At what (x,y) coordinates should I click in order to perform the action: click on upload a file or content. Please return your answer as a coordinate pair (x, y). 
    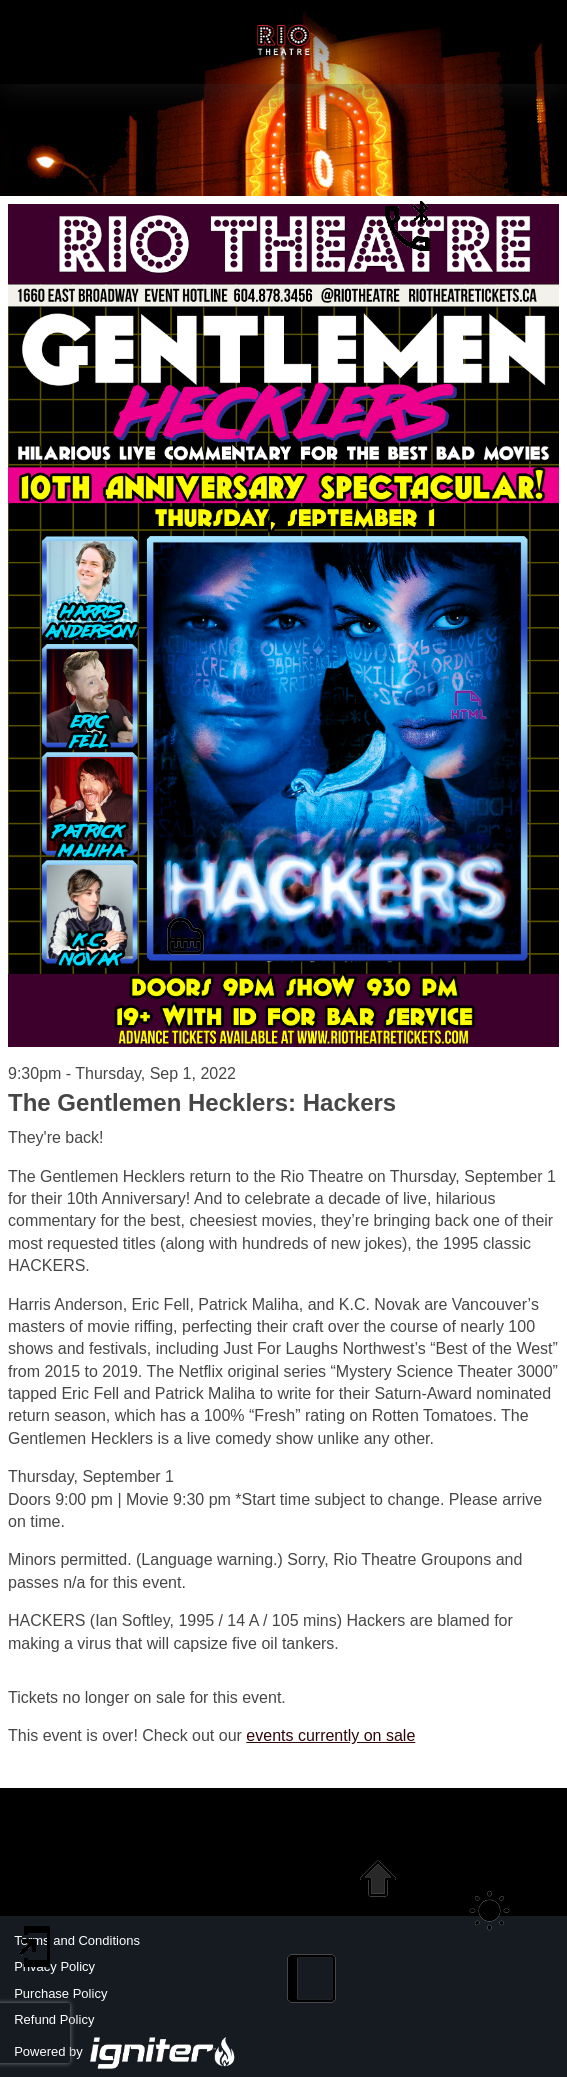
    Looking at the image, I should click on (378, 1880).